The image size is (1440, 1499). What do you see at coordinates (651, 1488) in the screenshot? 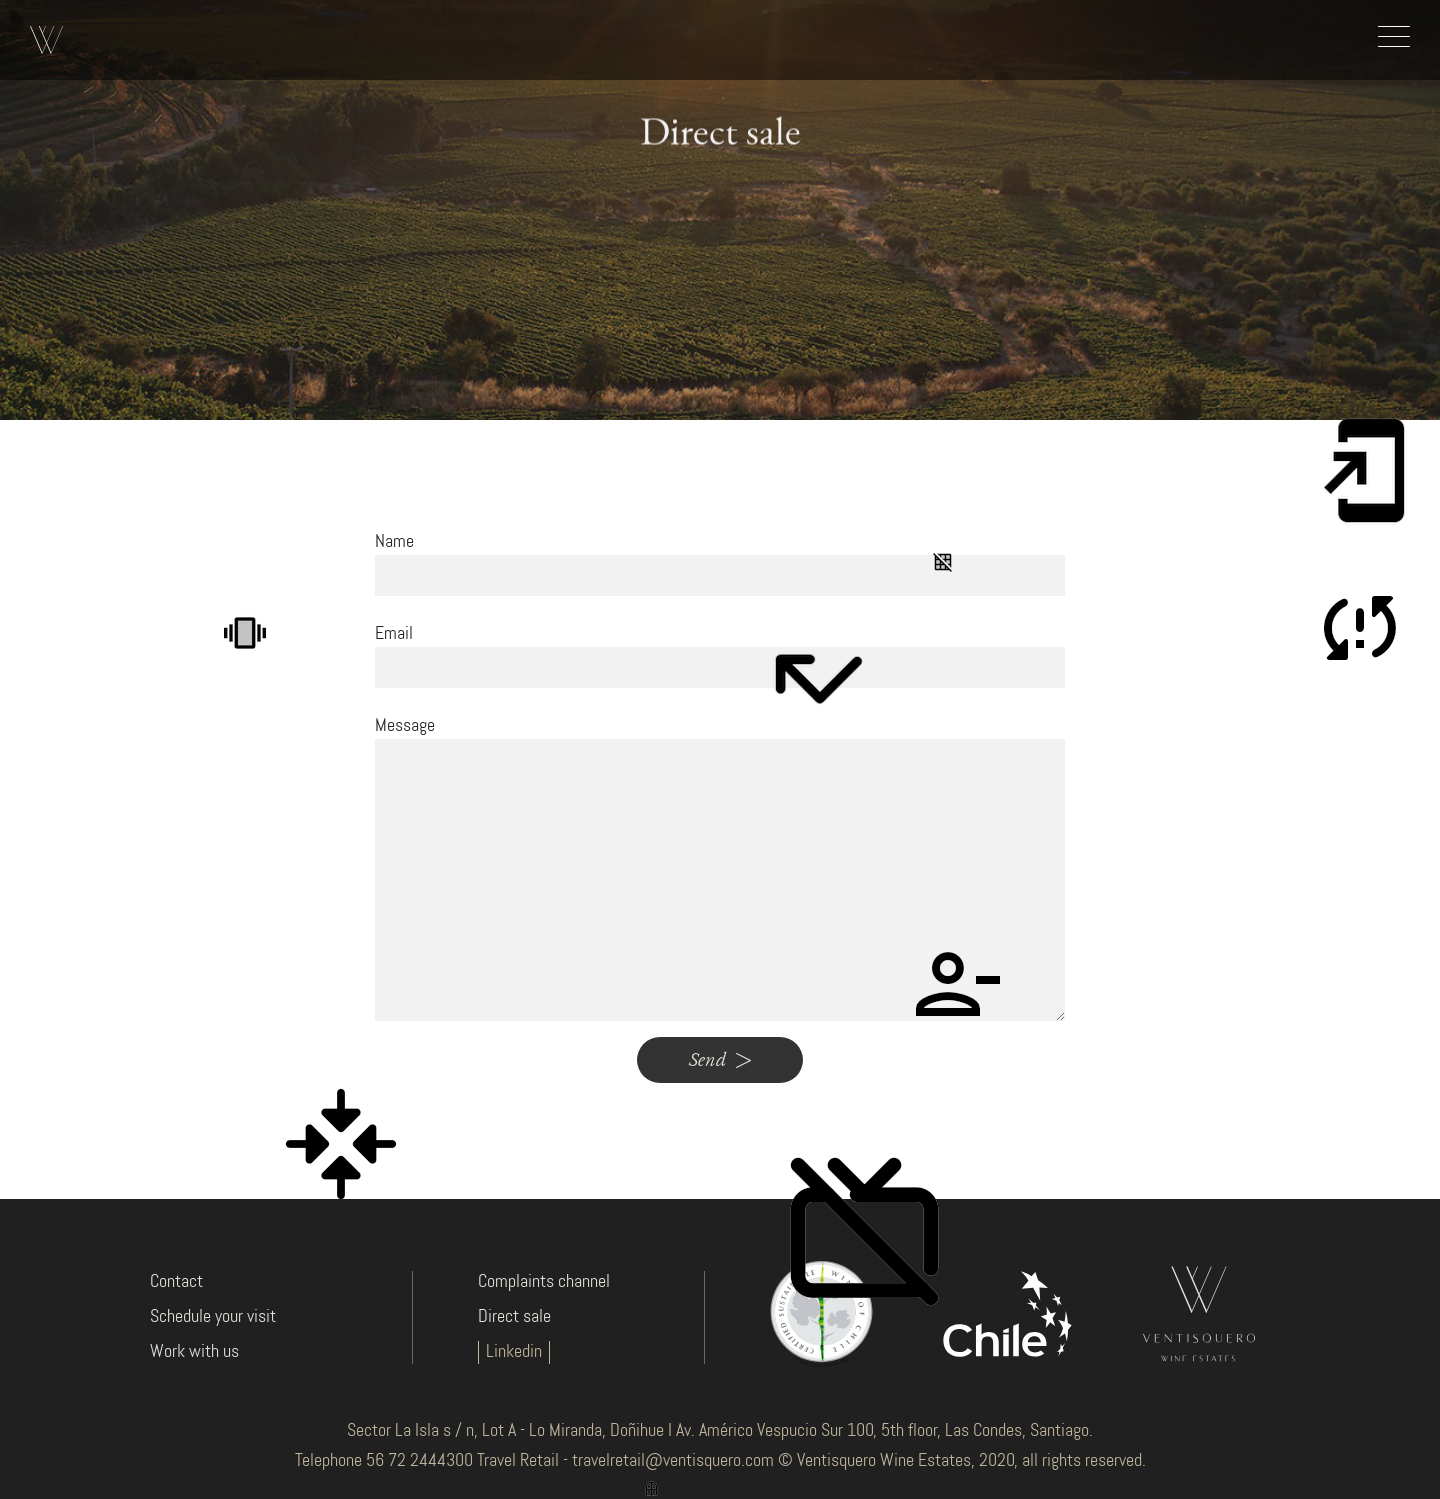
I see `open a new window` at bounding box center [651, 1488].